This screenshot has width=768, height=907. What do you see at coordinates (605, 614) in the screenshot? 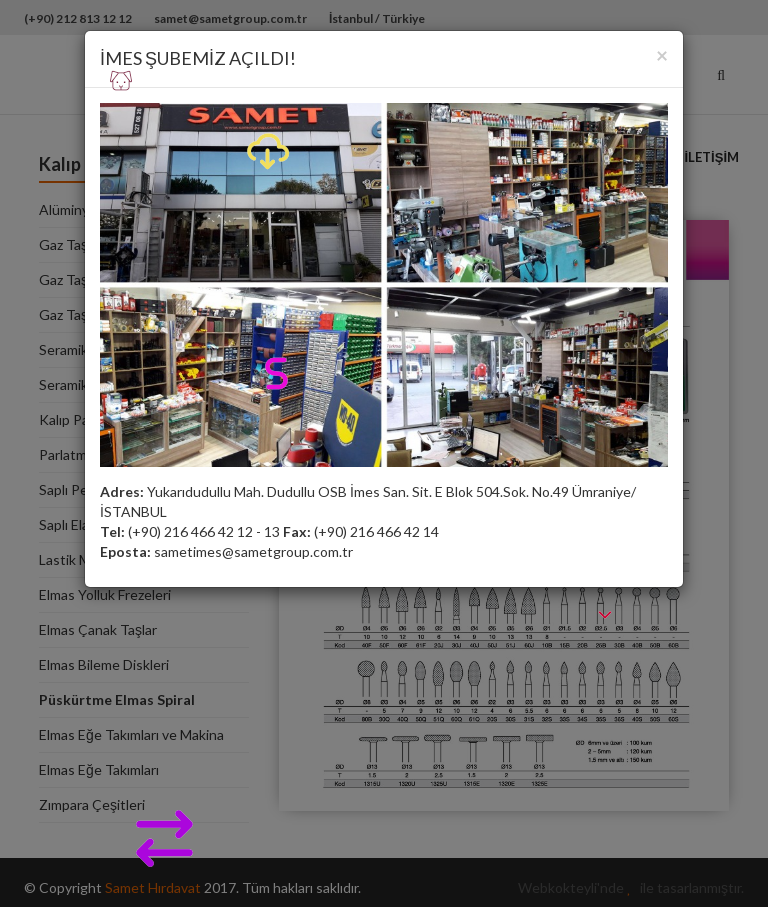
I see `expand a dropdown menu or section` at bounding box center [605, 614].